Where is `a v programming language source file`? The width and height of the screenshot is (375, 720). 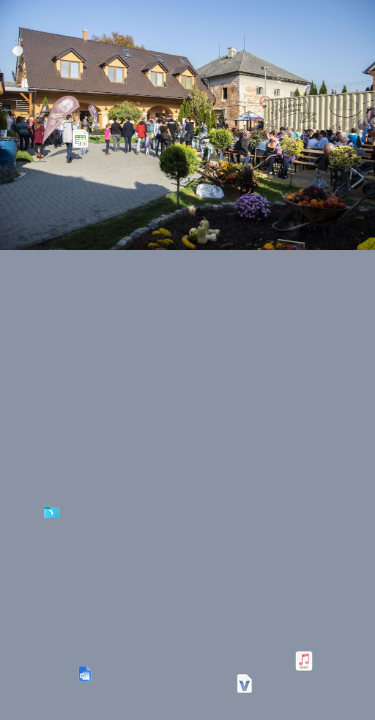
a v programming language source file is located at coordinates (244, 683).